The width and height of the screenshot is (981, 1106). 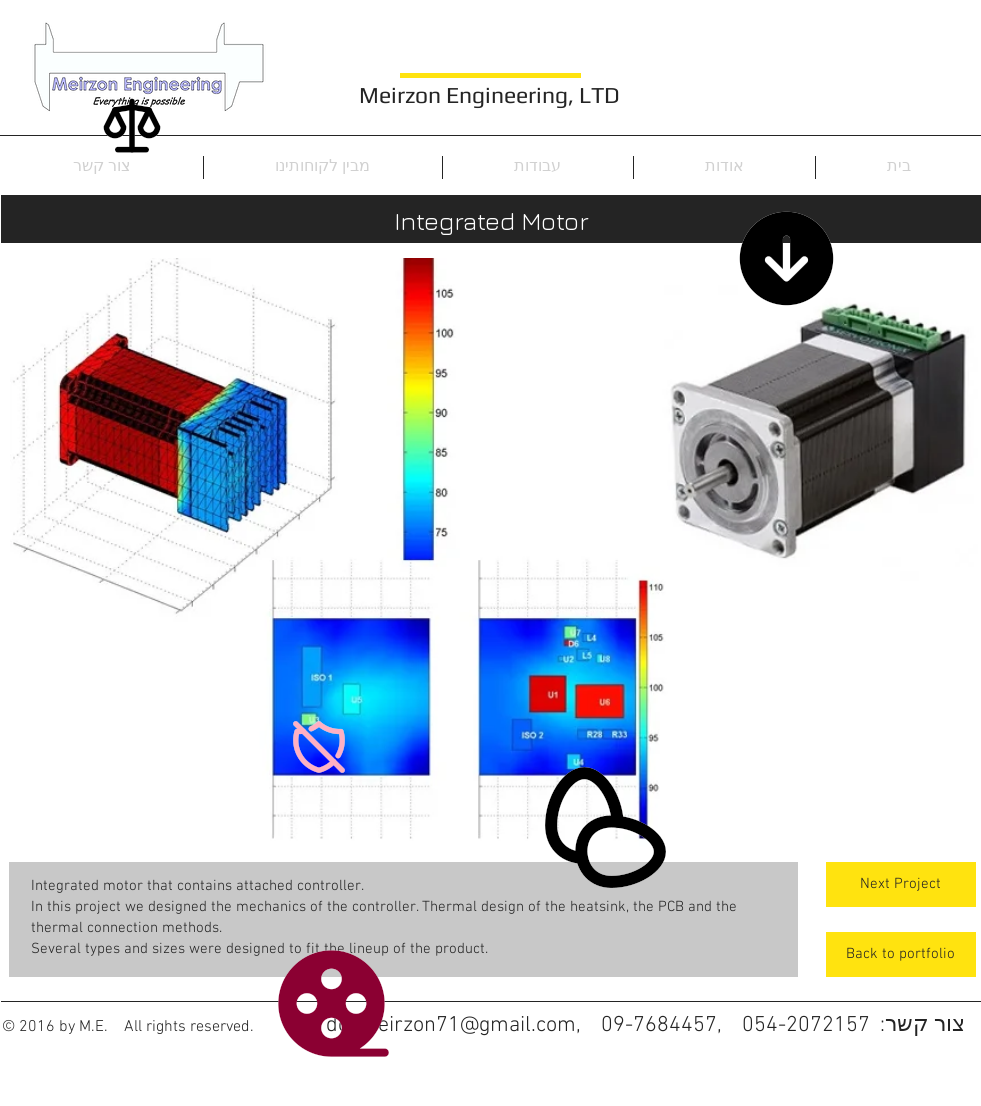 I want to click on download a file or content, so click(x=786, y=258).